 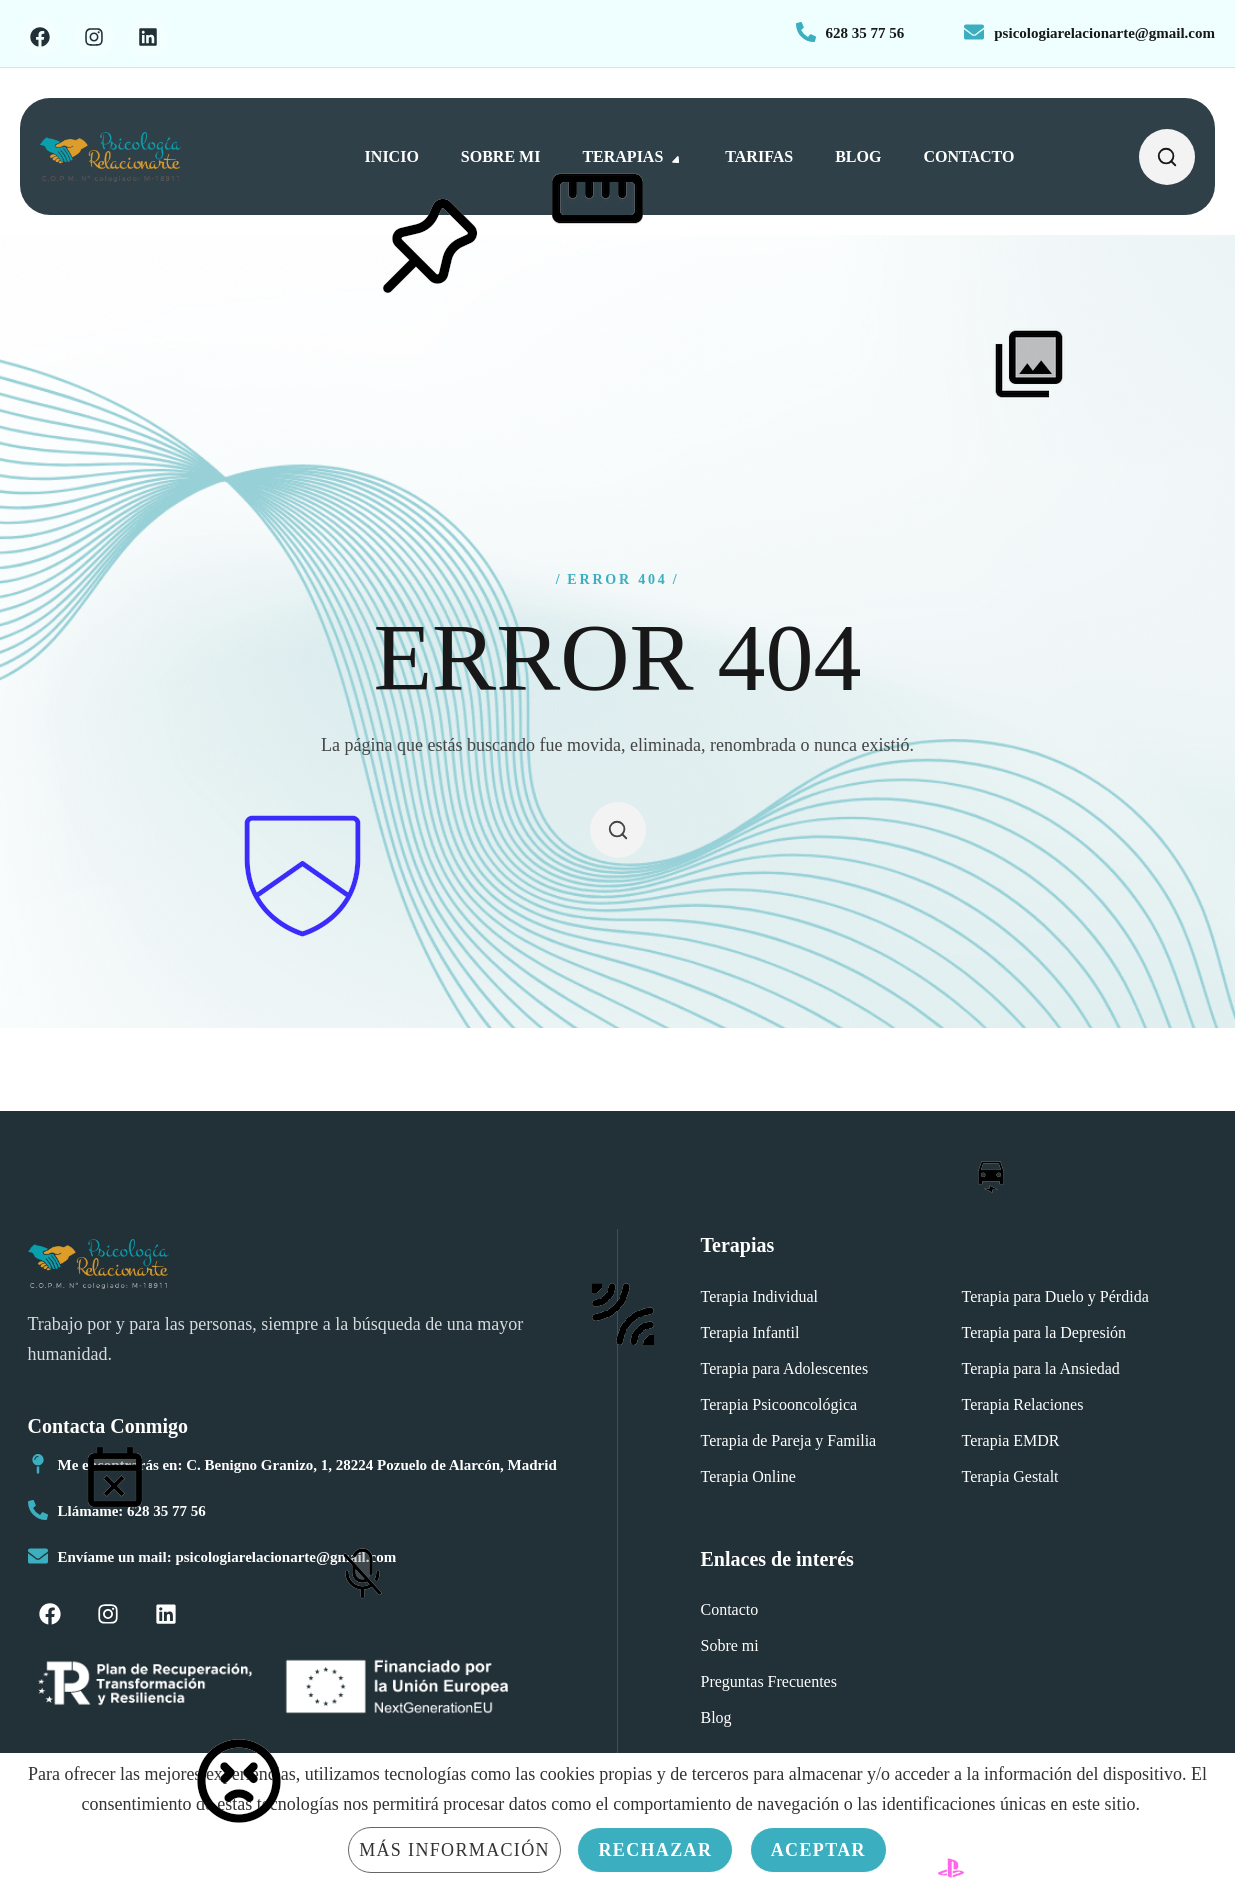 What do you see at coordinates (239, 1781) in the screenshot?
I see `express dissatisfaction or negative feedback` at bounding box center [239, 1781].